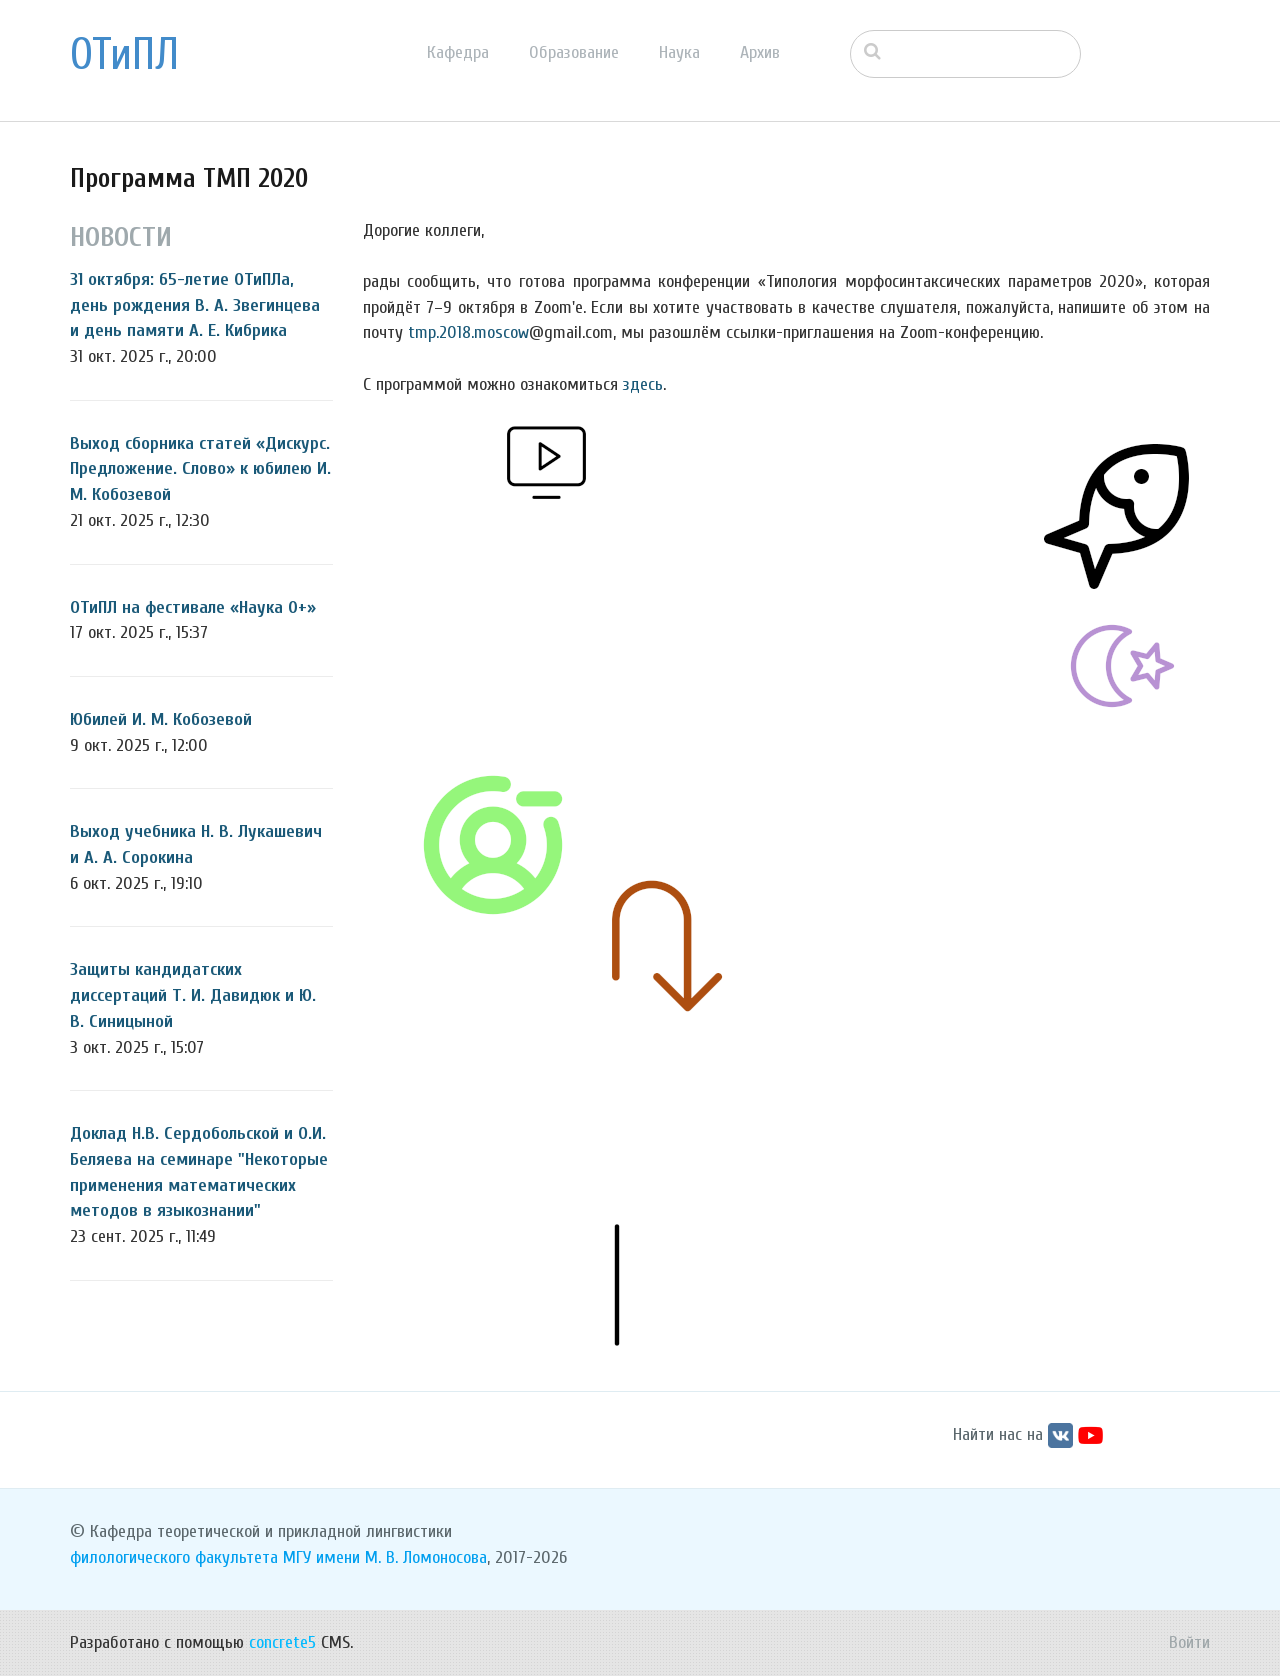  What do you see at coordinates (1124, 509) in the screenshot?
I see `indicates seafood or fish-related content` at bounding box center [1124, 509].